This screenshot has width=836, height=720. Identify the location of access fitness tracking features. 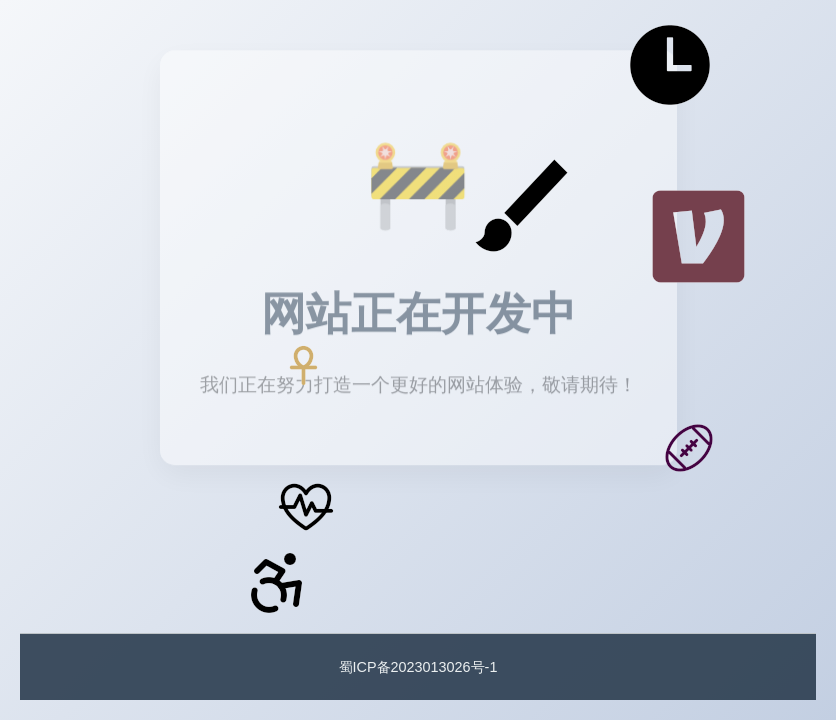
(306, 507).